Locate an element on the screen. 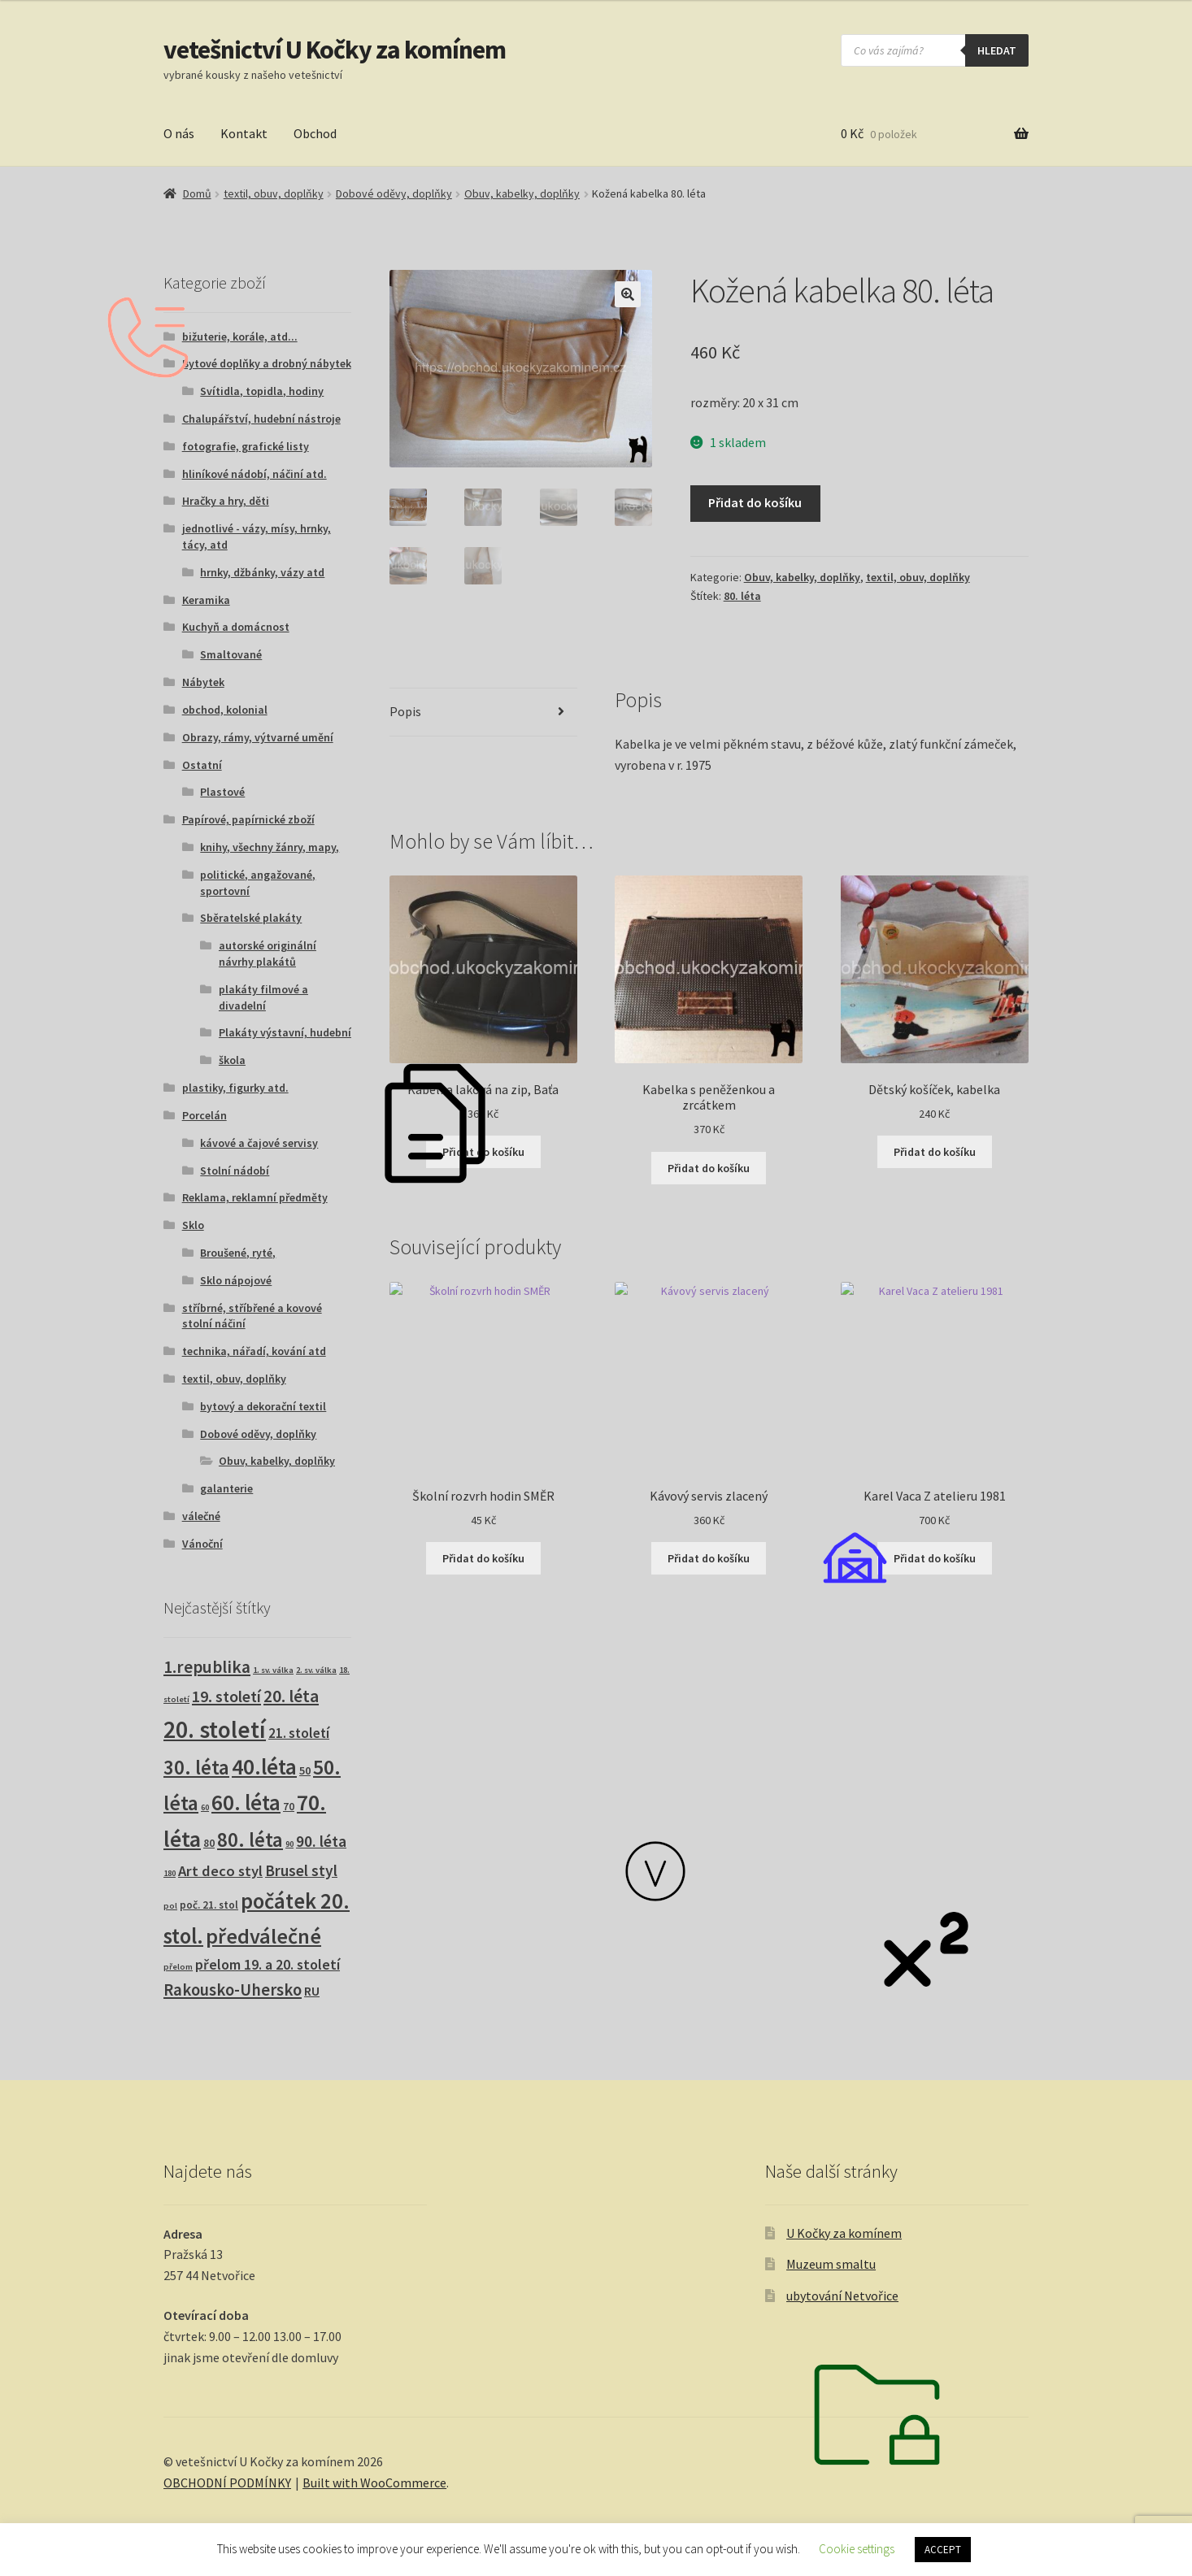 The image size is (1192, 2576). indicates items or options starting with the letter V is located at coordinates (655, 1871).